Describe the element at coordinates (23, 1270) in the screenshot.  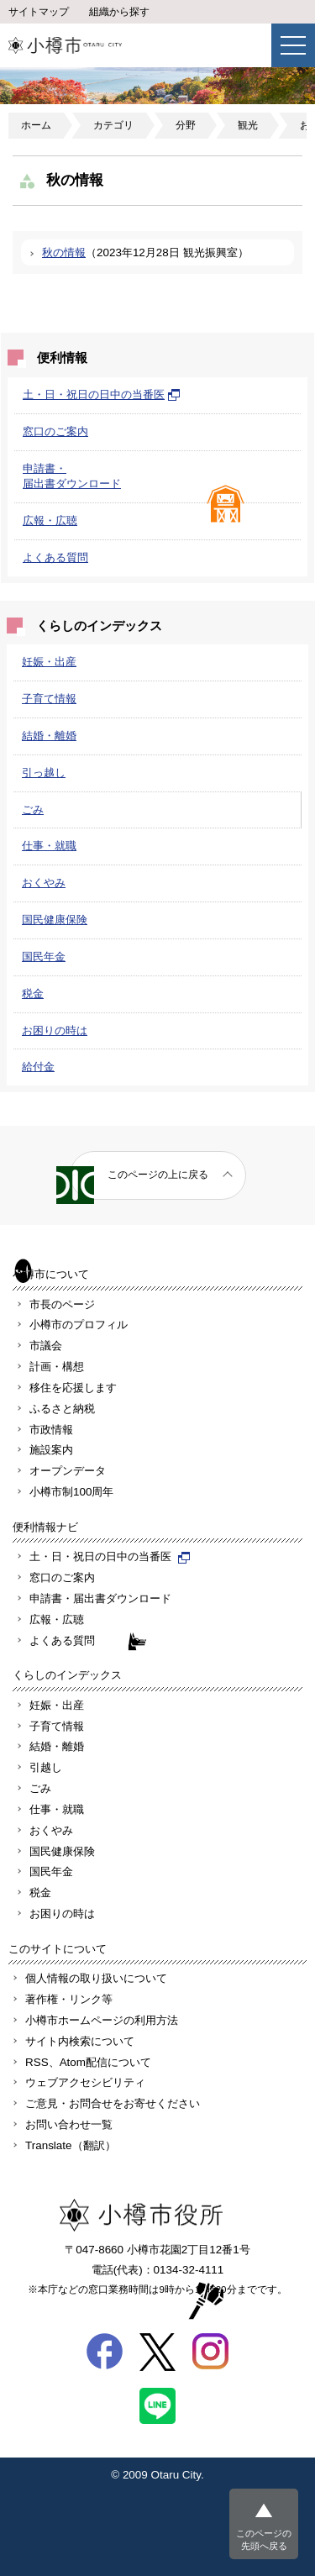
I see `select a cyclops or one-eyed character` at that location.